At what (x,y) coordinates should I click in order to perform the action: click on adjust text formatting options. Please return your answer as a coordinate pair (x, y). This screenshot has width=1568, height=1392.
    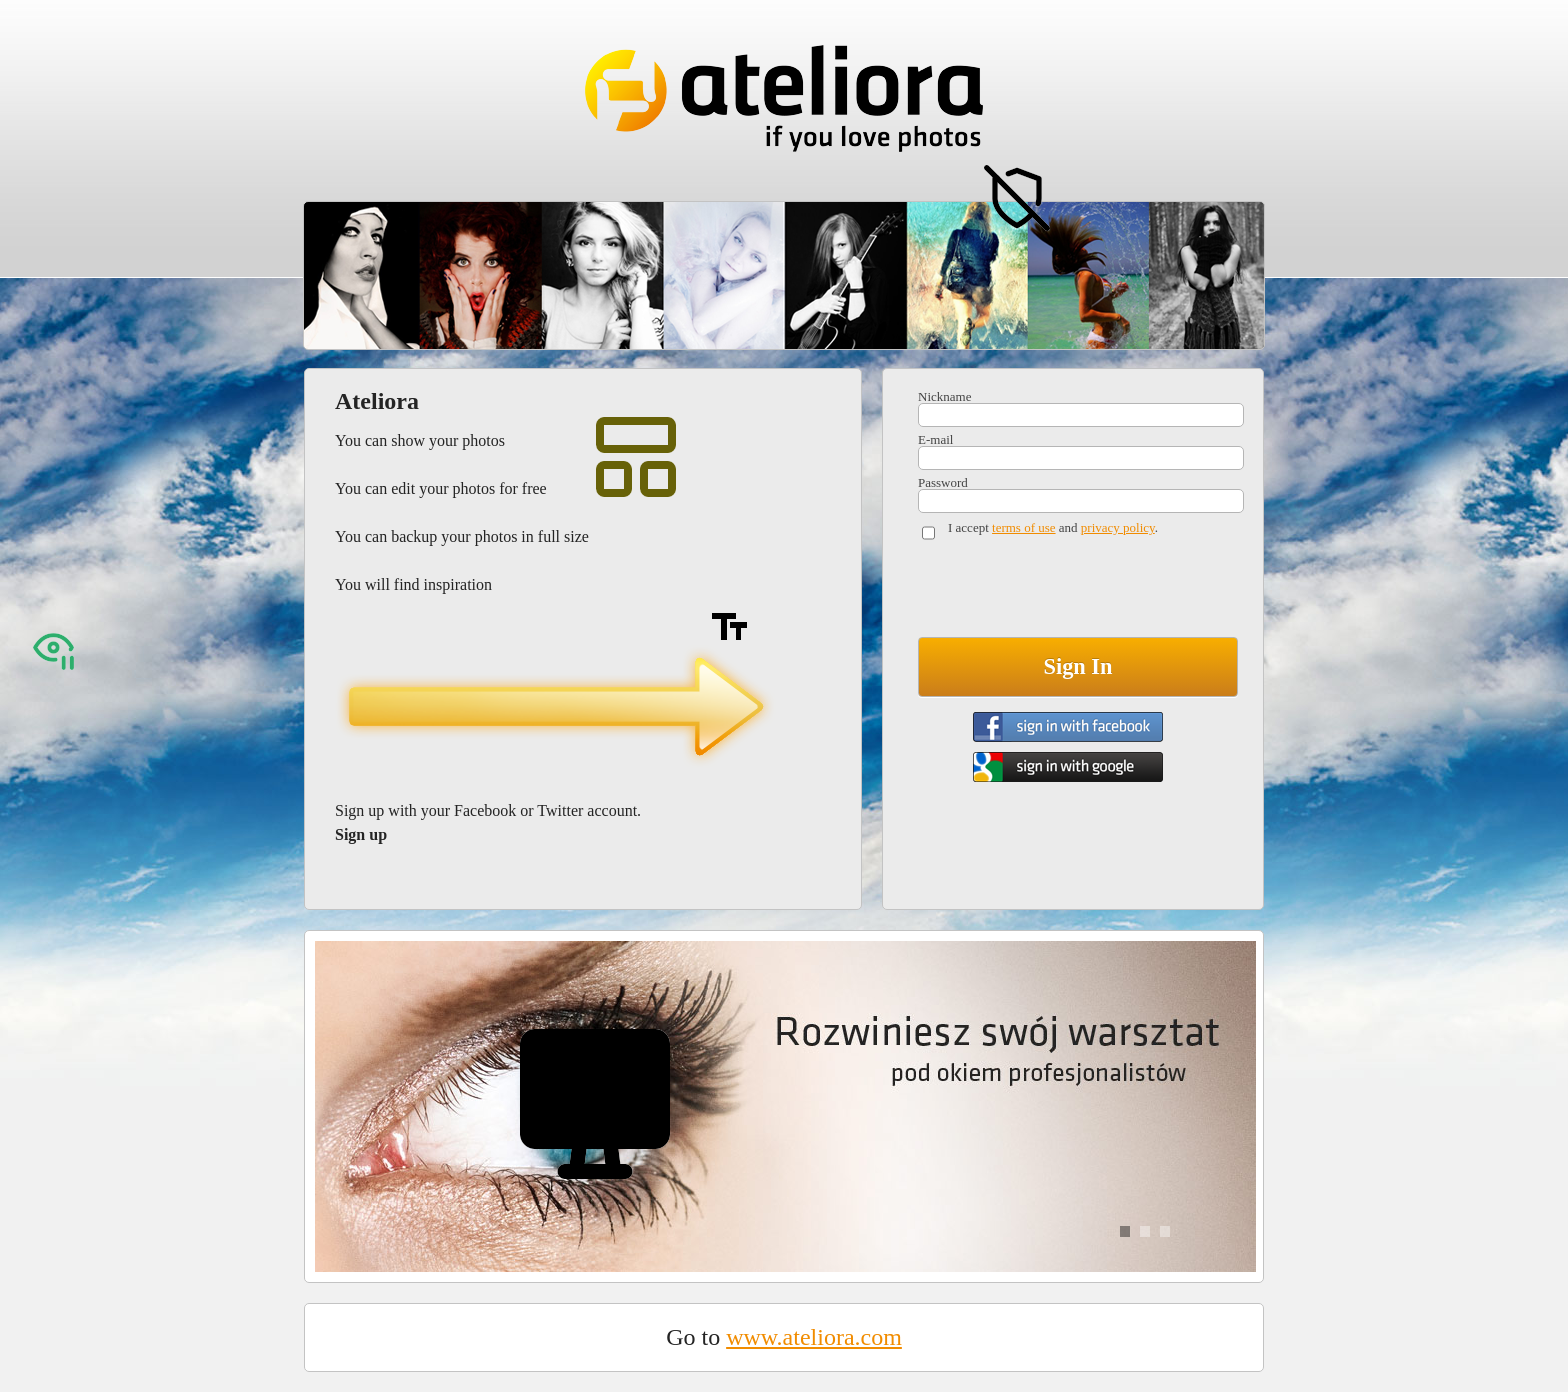
    Looking at the image, I should click on (729, 627).